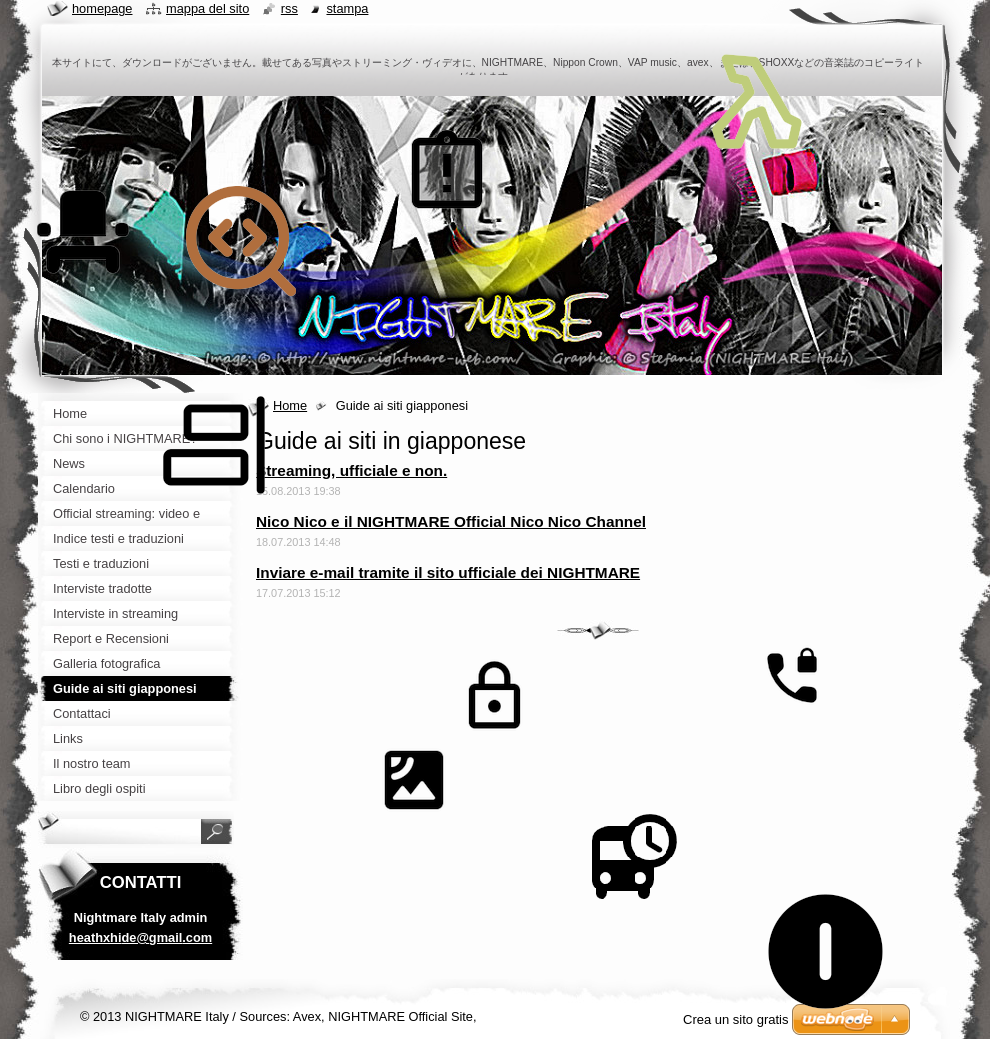 Image resolution: width=990 pixels, height=1039 pixels. I want to click on indicates phone or call features are locked, so click(792, 678).